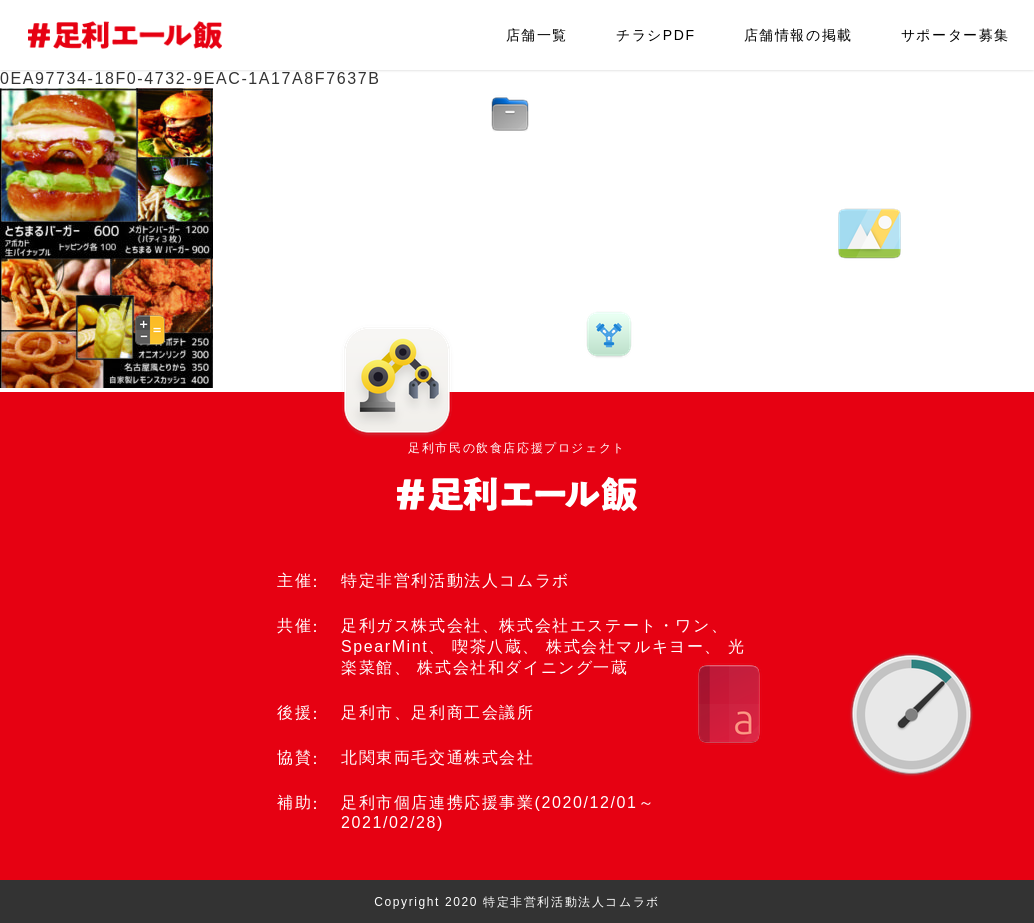  I want to click on open the nautilus file manager, so click(510, 114).